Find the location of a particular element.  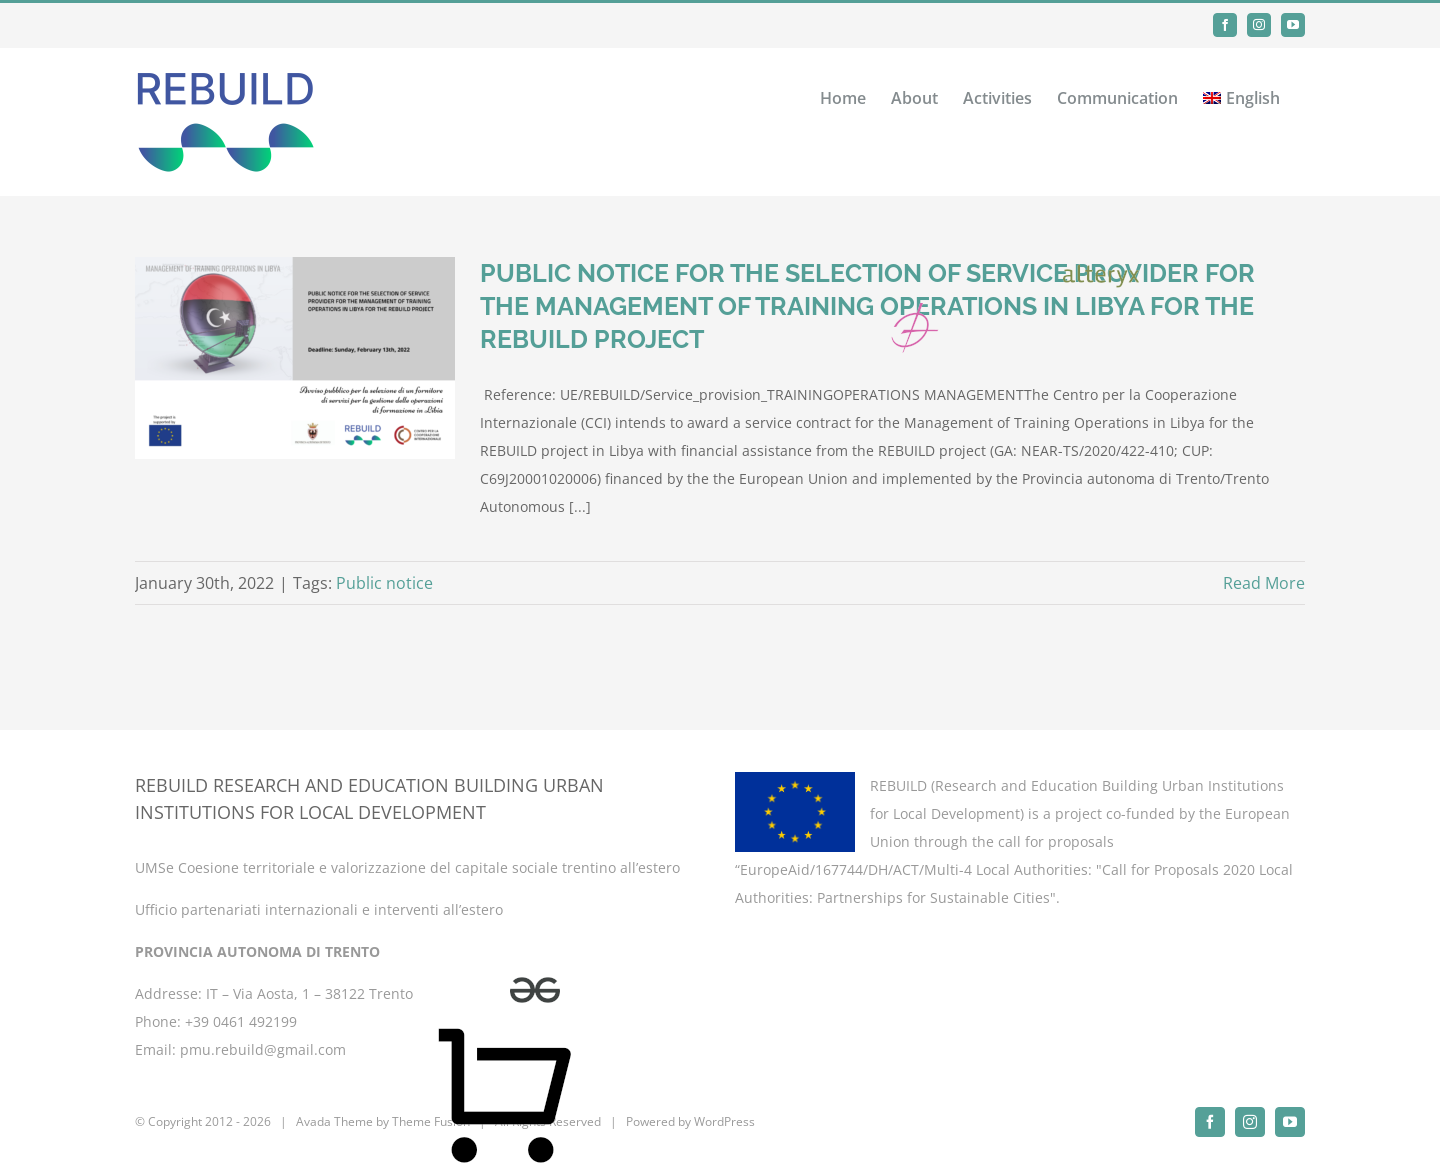

bohemia interactive company logo is located at coordinates (915, 328).